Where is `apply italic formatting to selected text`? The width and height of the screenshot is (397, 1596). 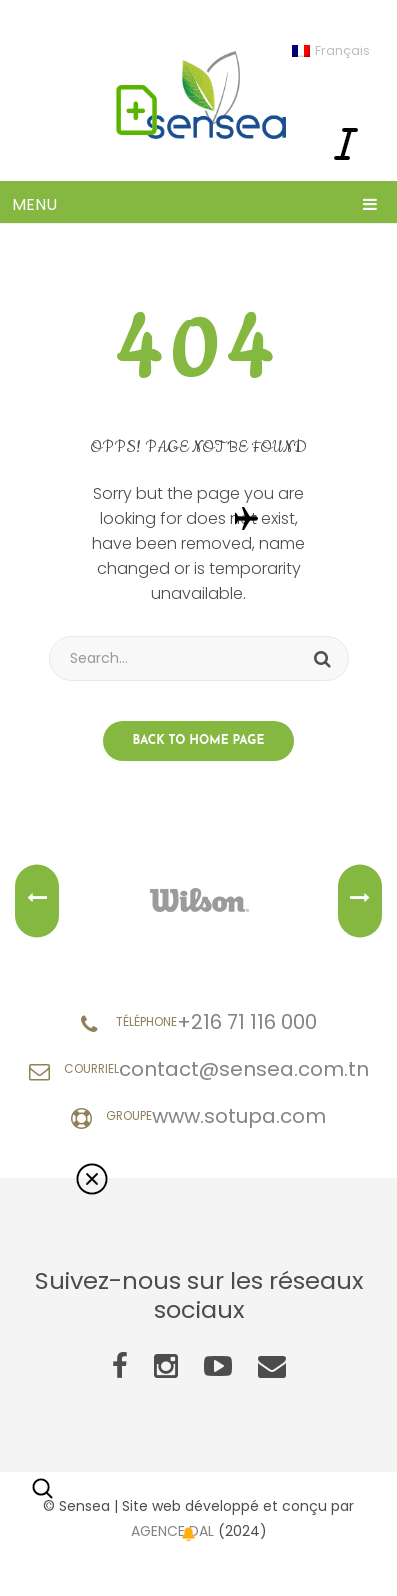
apply italic formatting to selected text is located at coordinates (346, 144).